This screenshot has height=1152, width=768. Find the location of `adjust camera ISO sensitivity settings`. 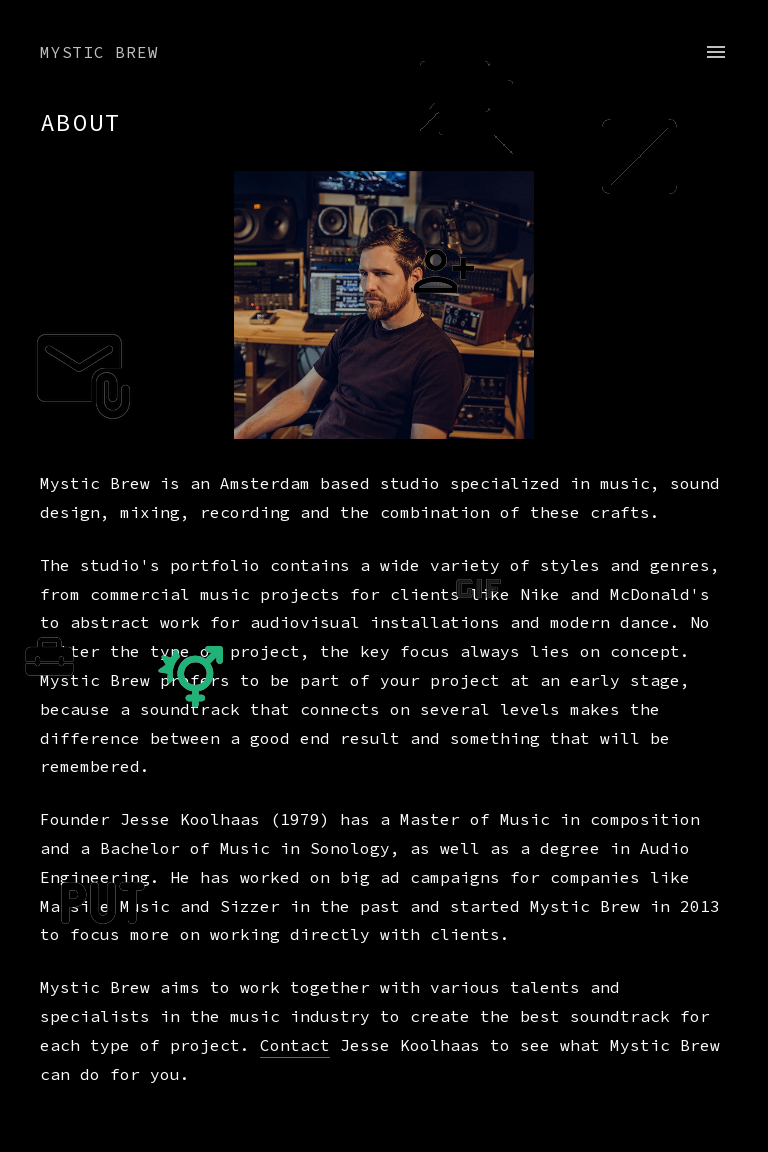

adjust camera ISO sensitivity settings is located at coordinates (639, 156).